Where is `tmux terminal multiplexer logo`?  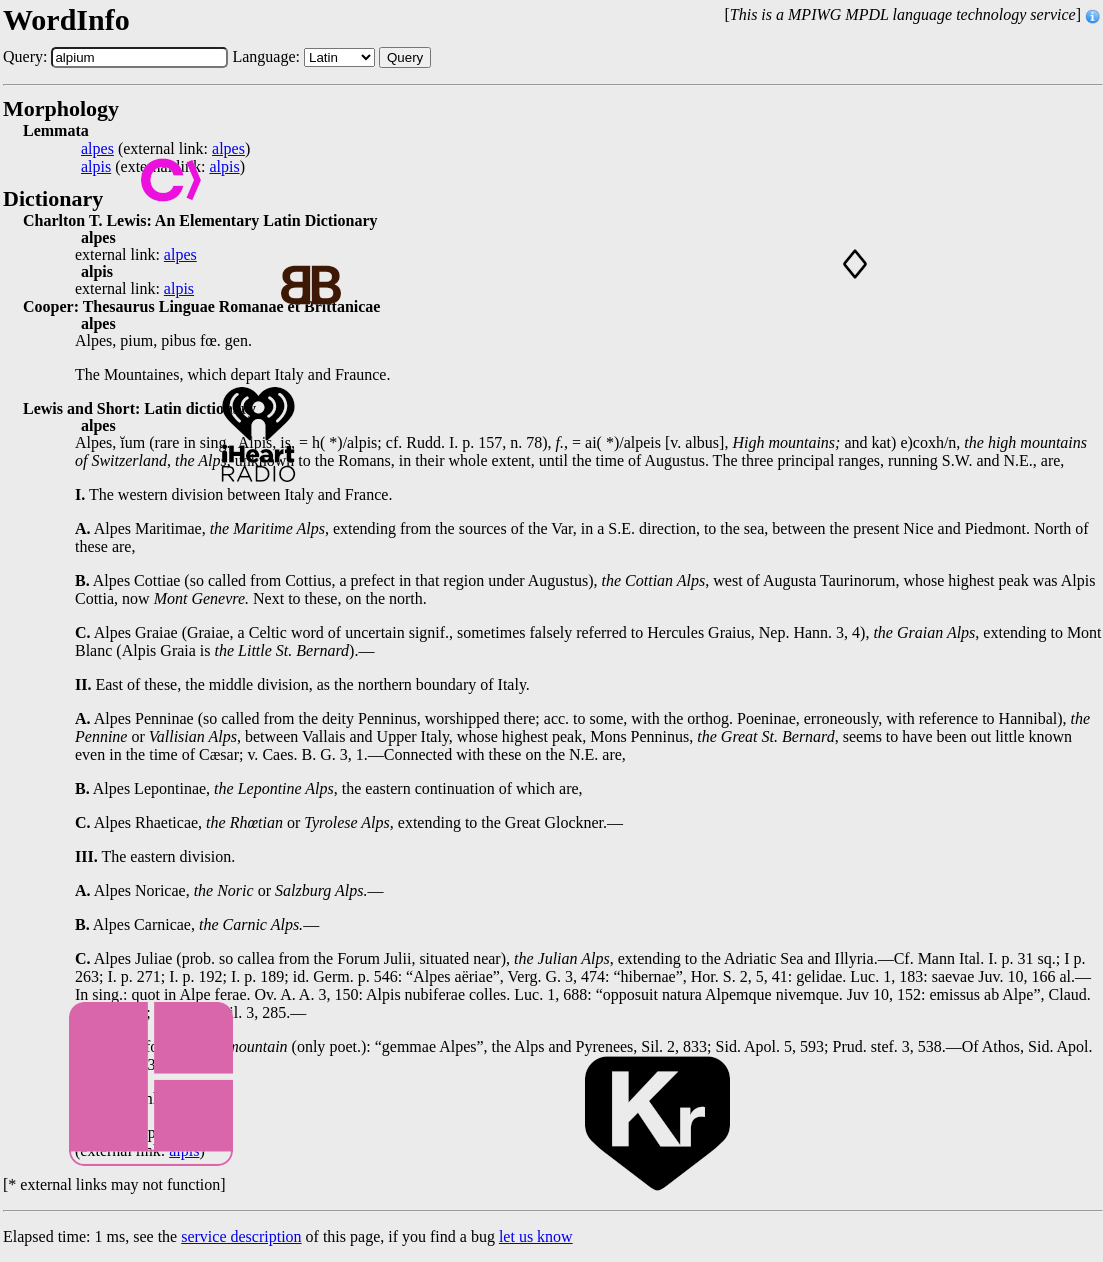
tmux terminal multiplexer logo is located at coordinates (151, 1084).